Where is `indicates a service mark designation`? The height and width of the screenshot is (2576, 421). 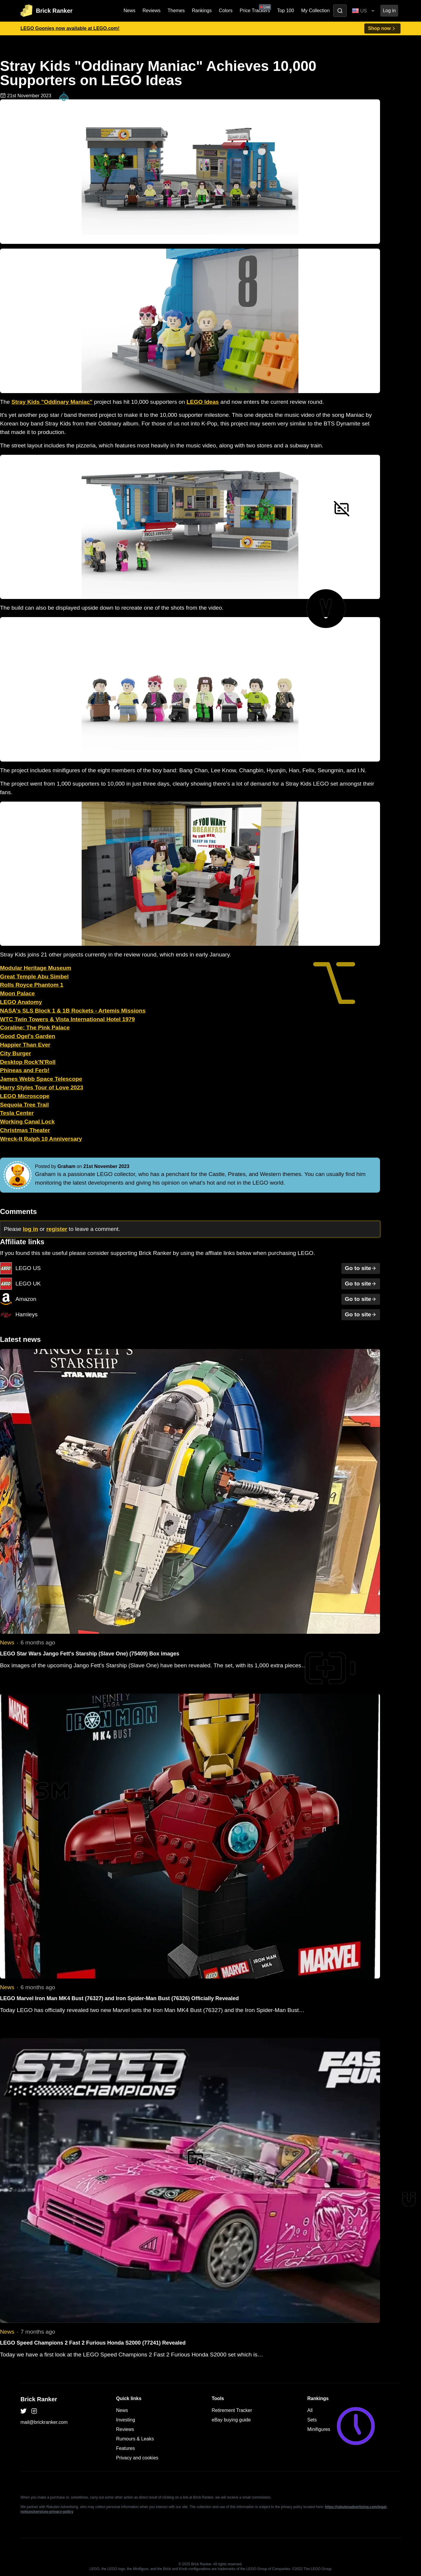 indicates a service mark designation is located at coordinates (52, 1791).